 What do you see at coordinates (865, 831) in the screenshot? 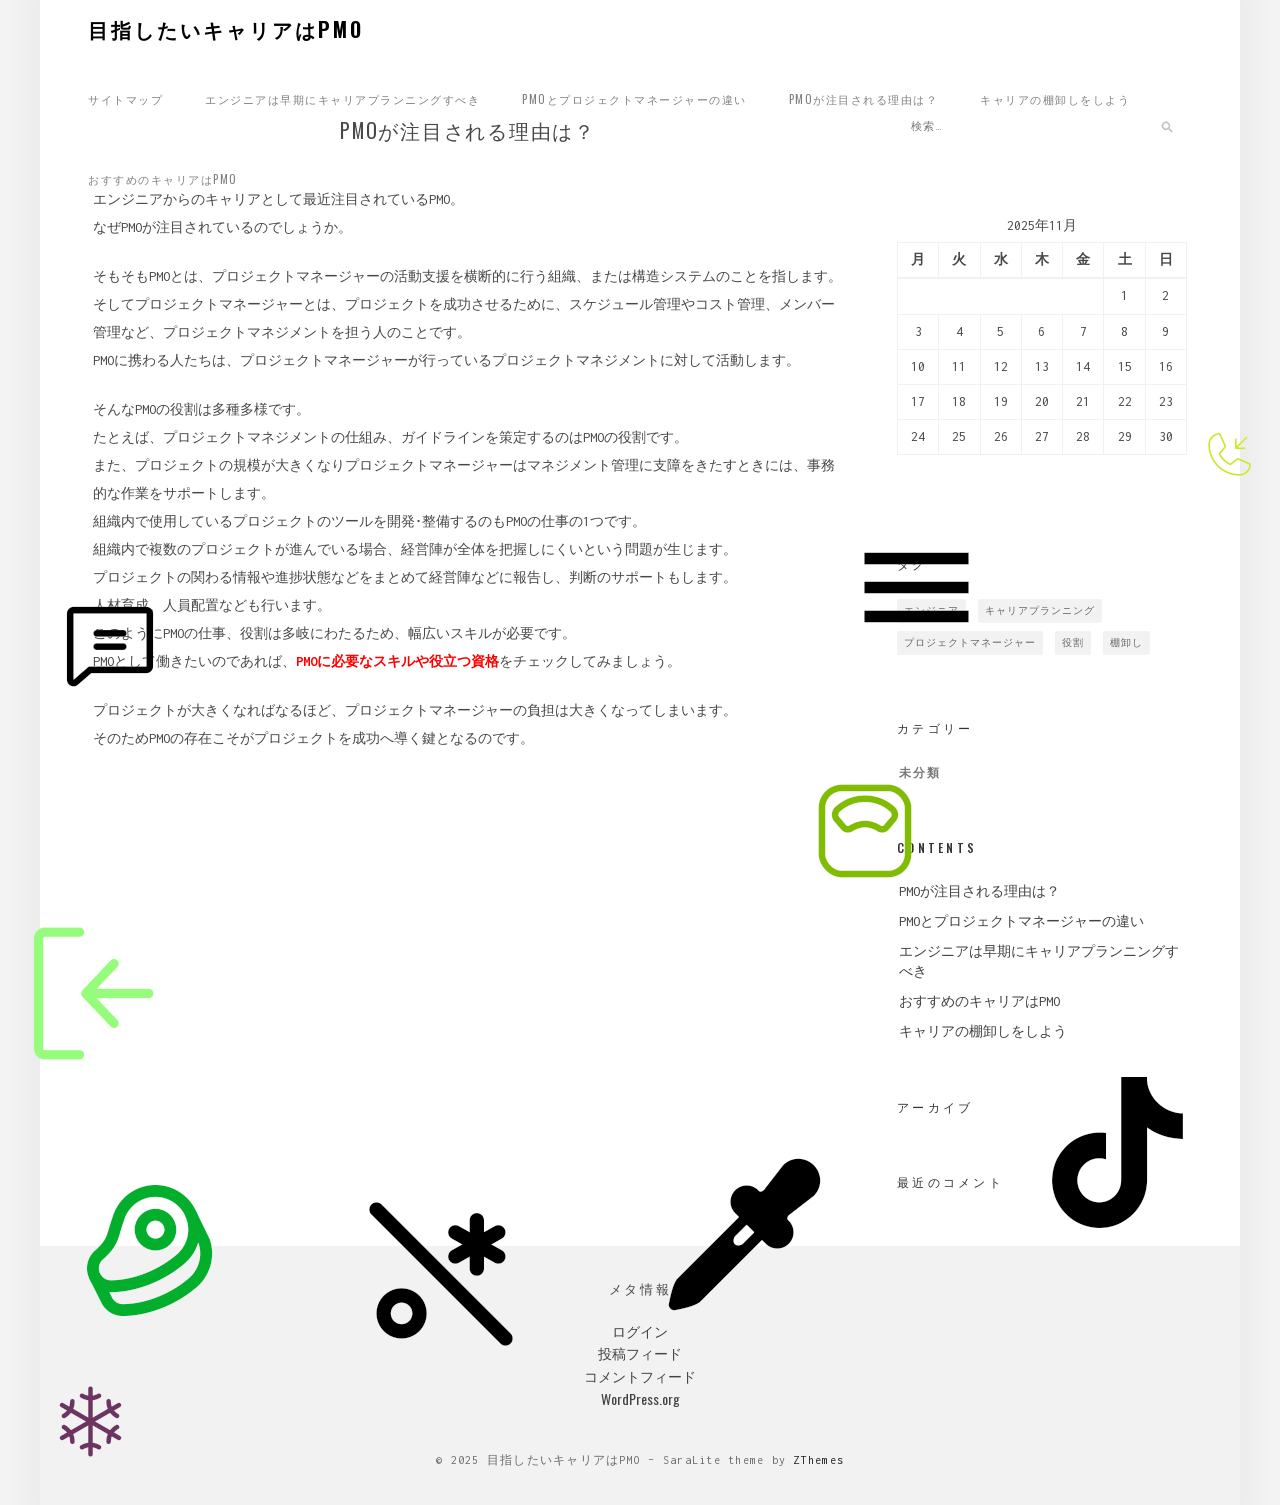
I see `view weight or measurement data` at bounding box center [865, 831].